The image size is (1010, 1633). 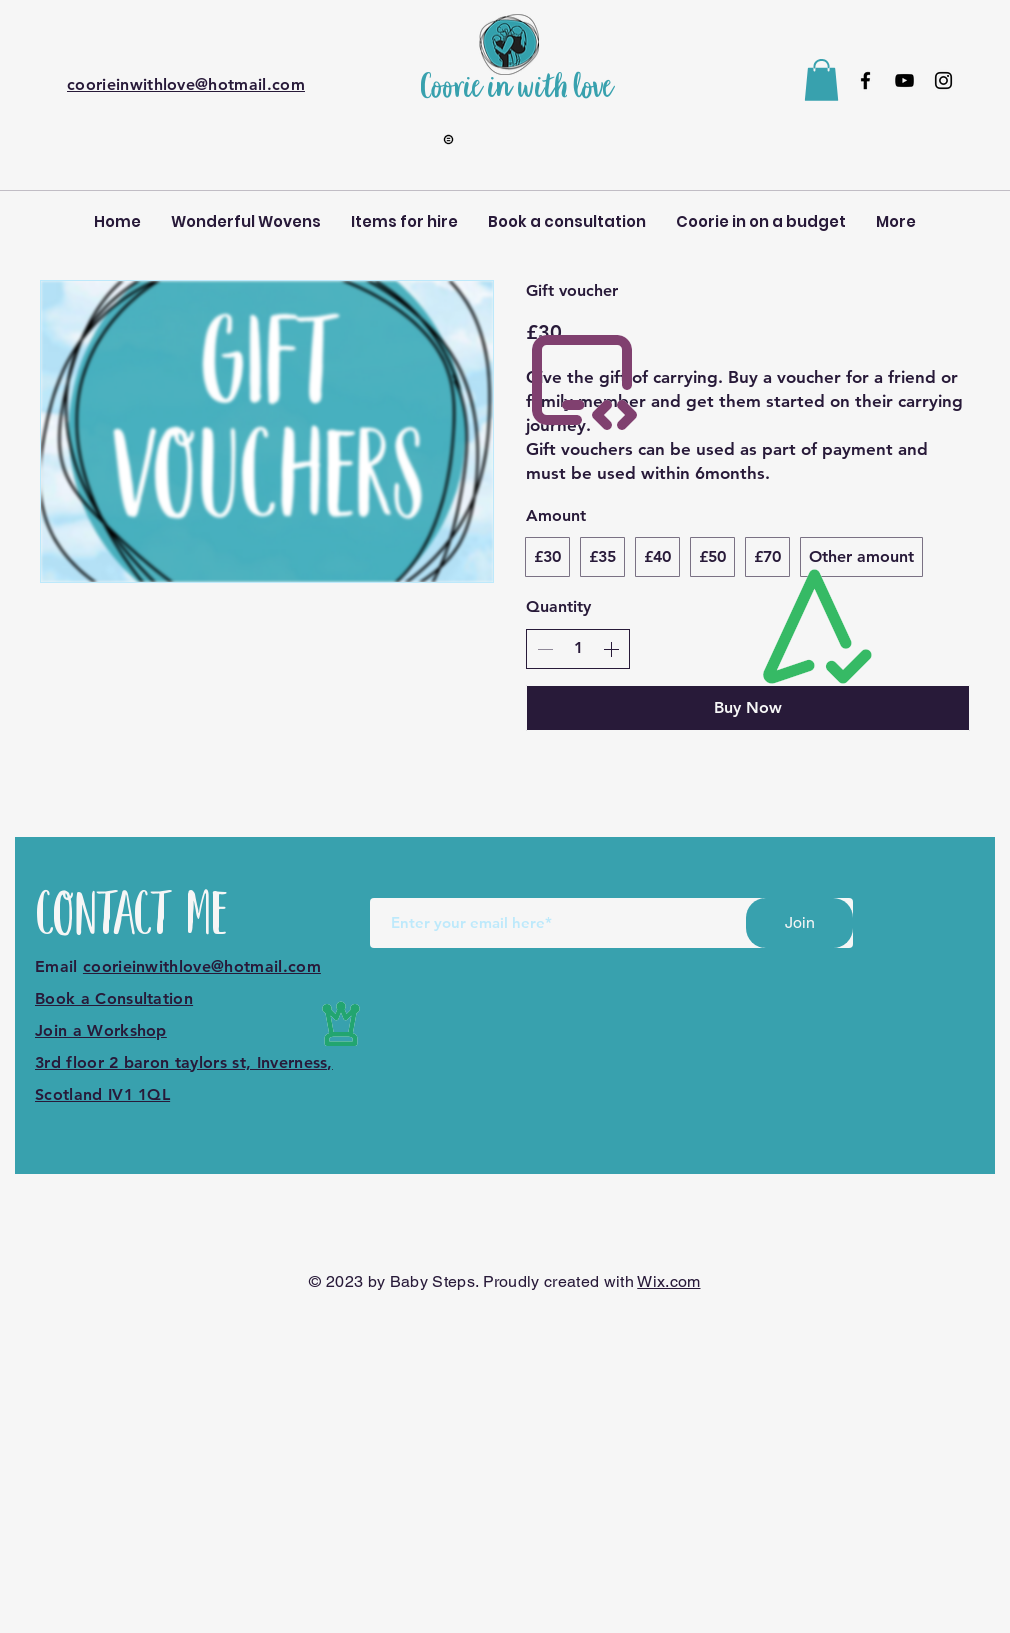 I want to click on indicates an unverified conditional breakpoint in debug mode, so click(x=448, y=139).